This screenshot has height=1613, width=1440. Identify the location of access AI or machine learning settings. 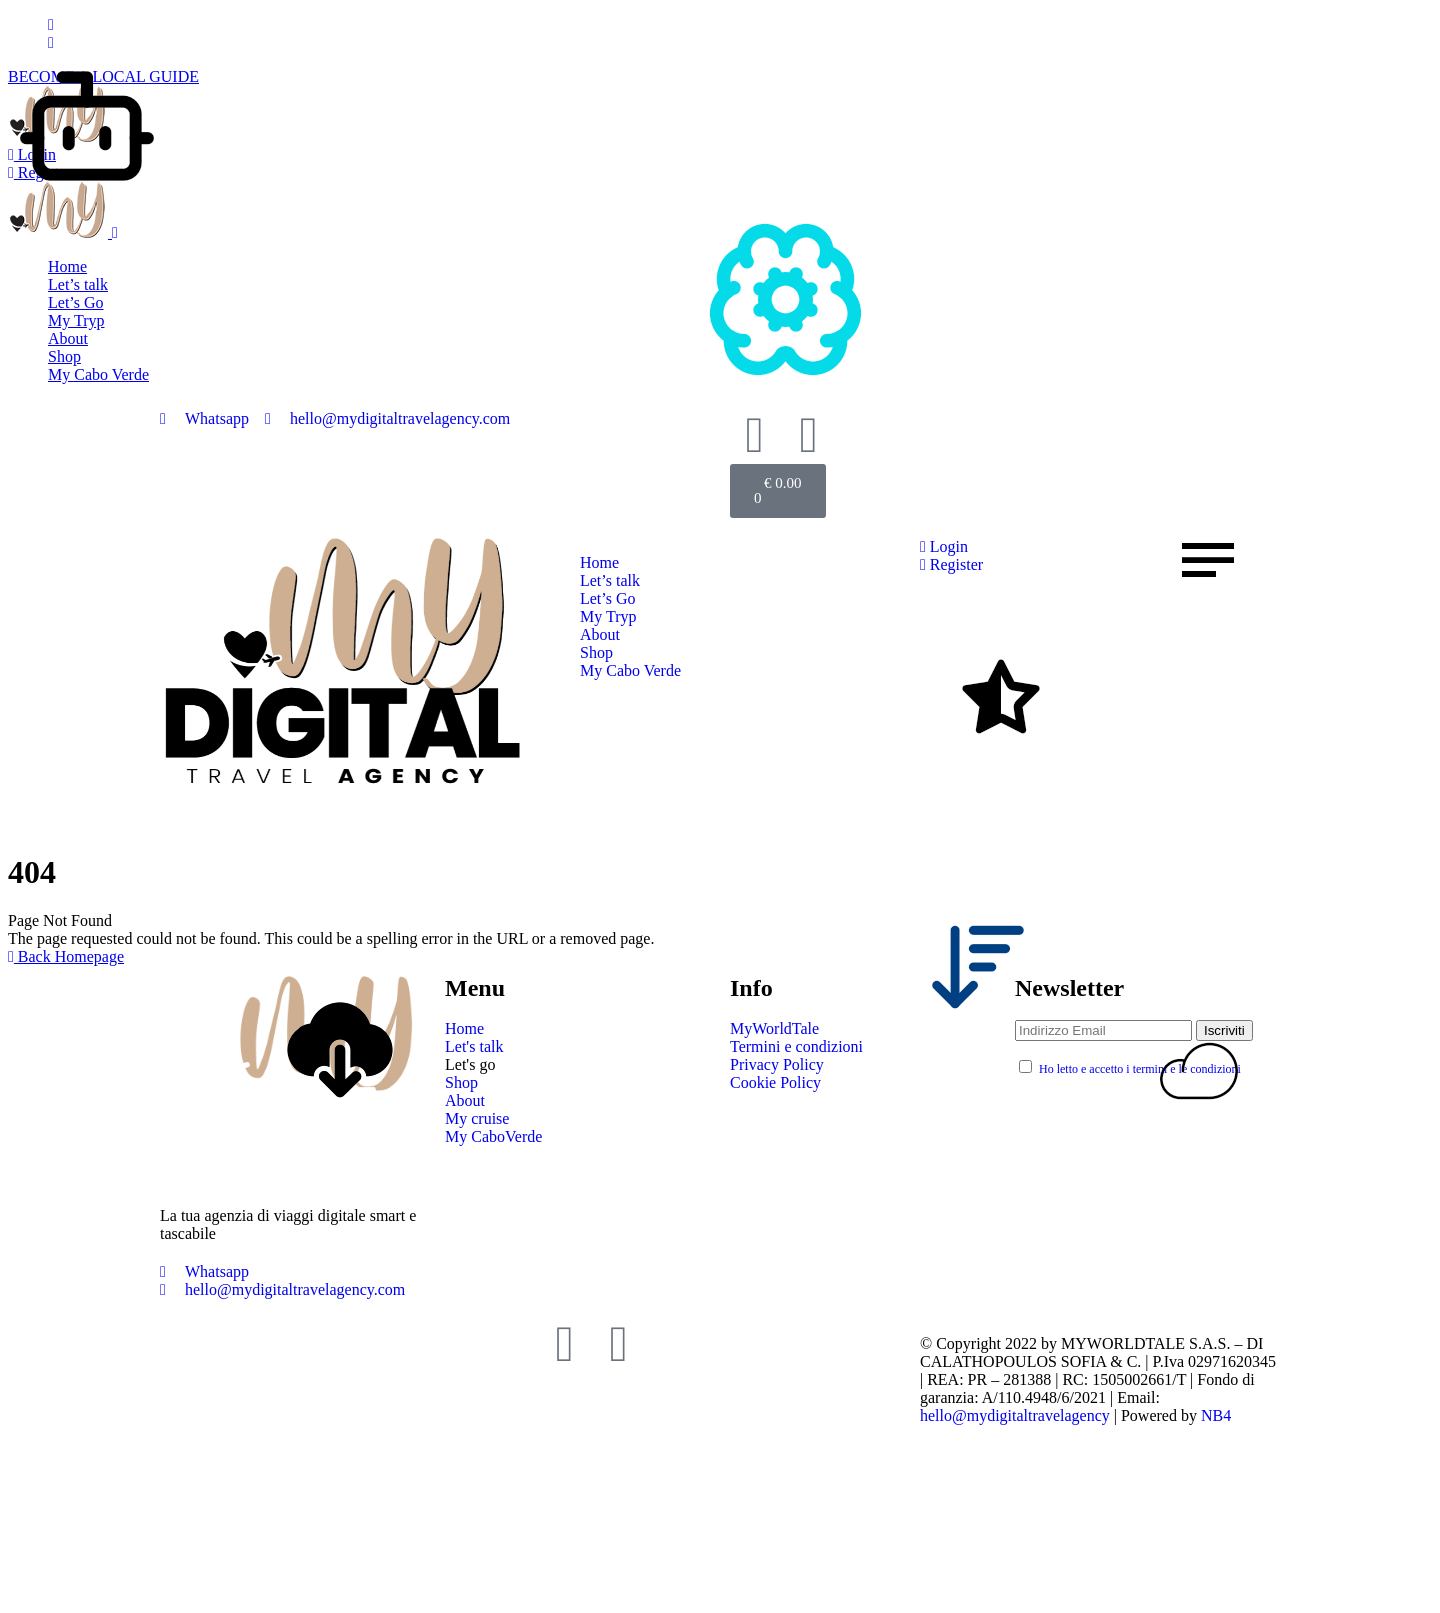
(785, 299).